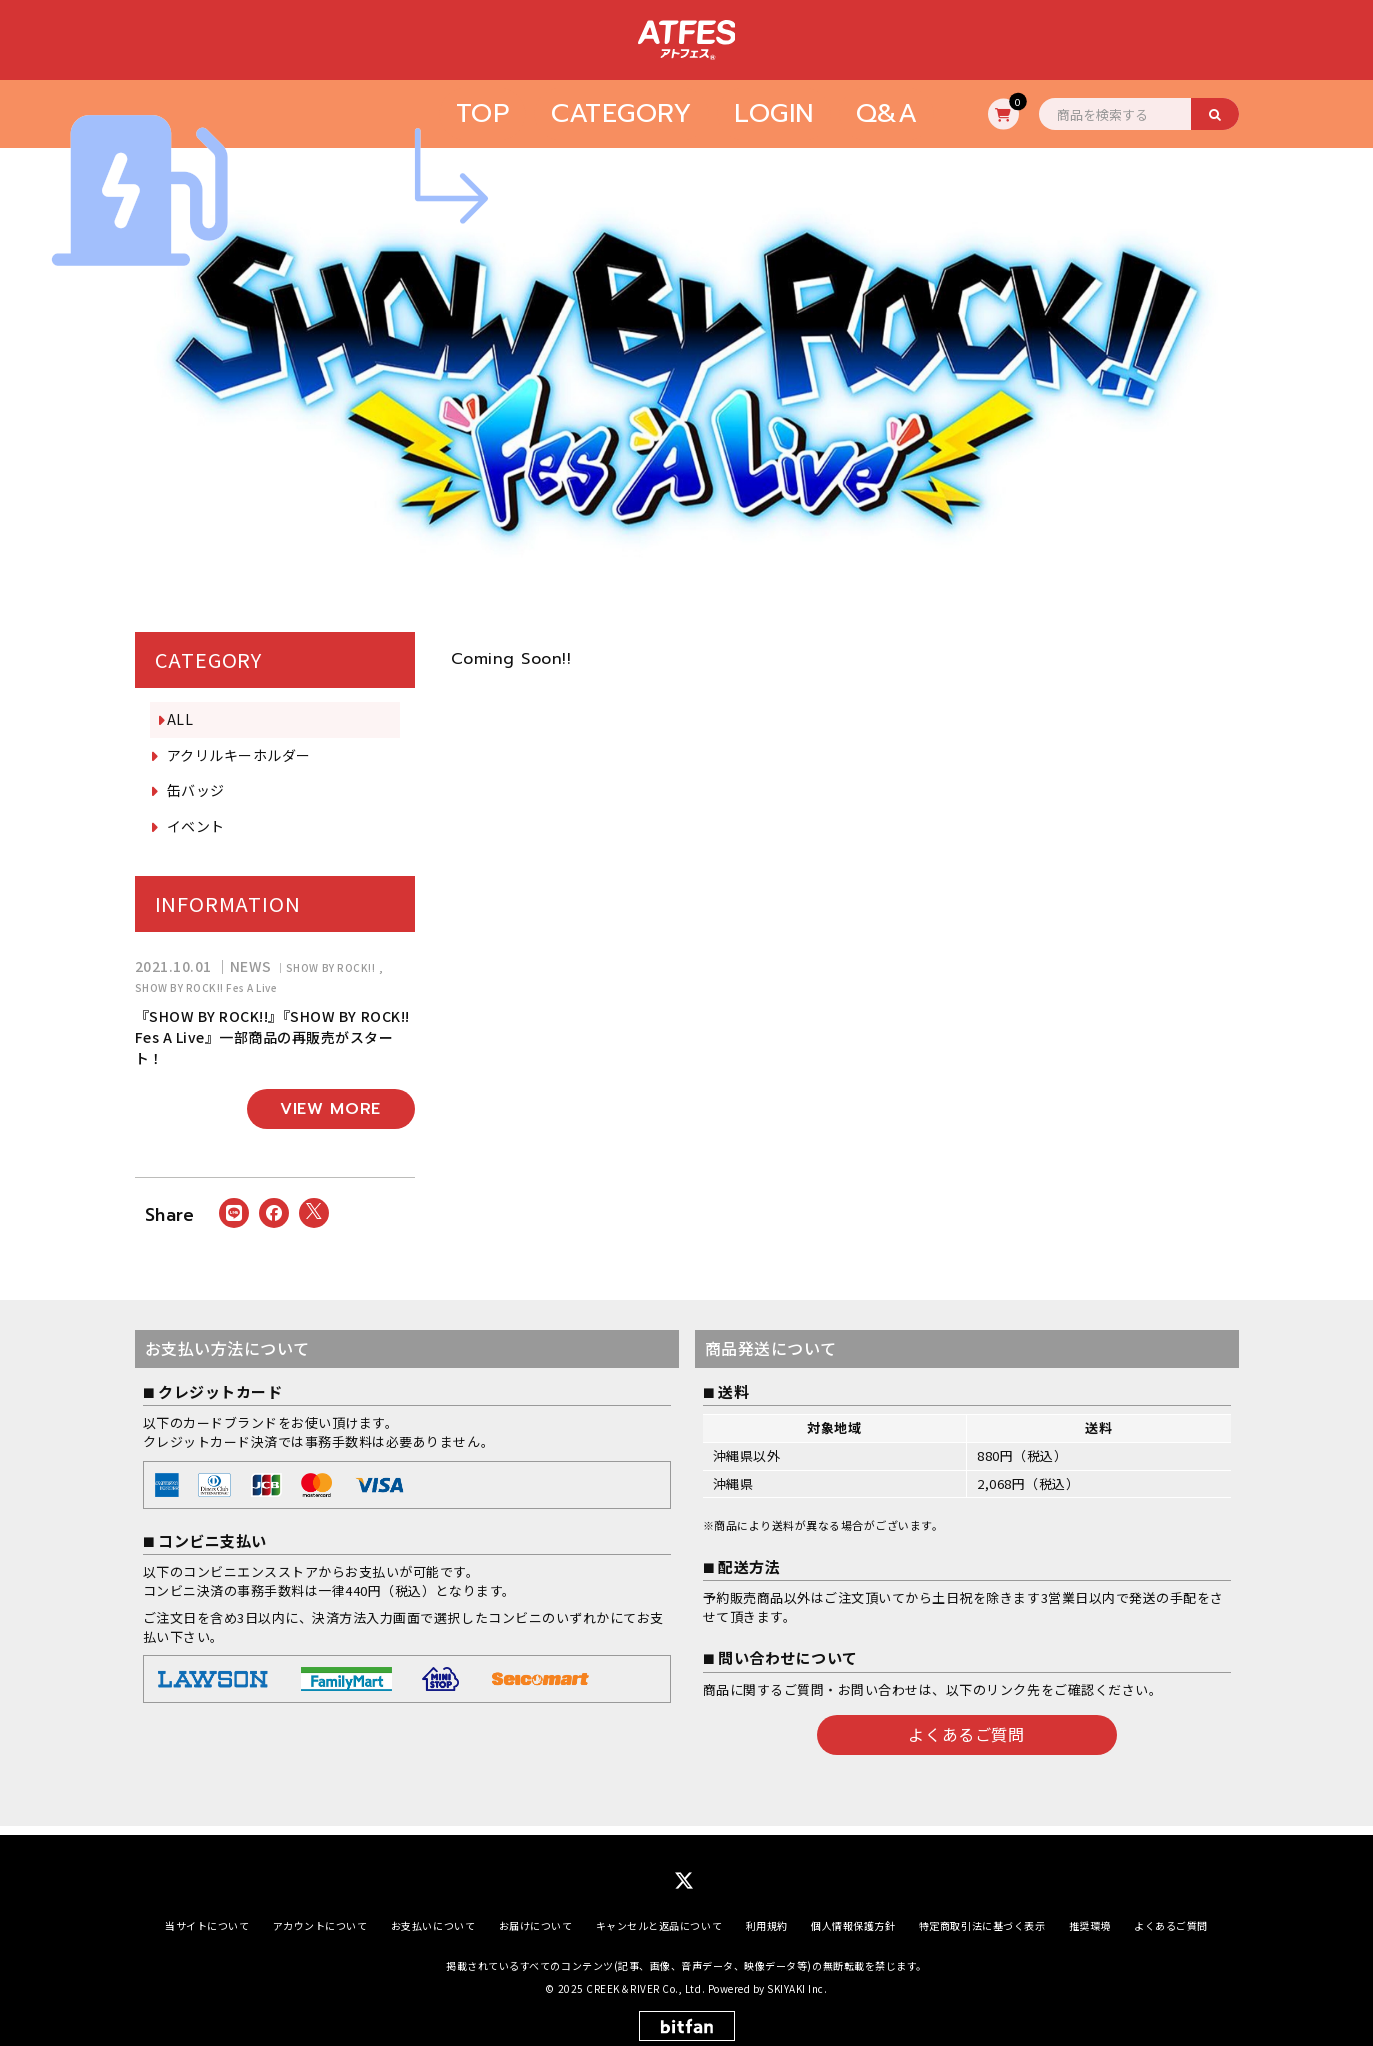 The height and width of the screenshot is (2046, 1373). Describe the element at coordinates (444, 176) in the screenshot. I see `reply to a message or comment` at that location.